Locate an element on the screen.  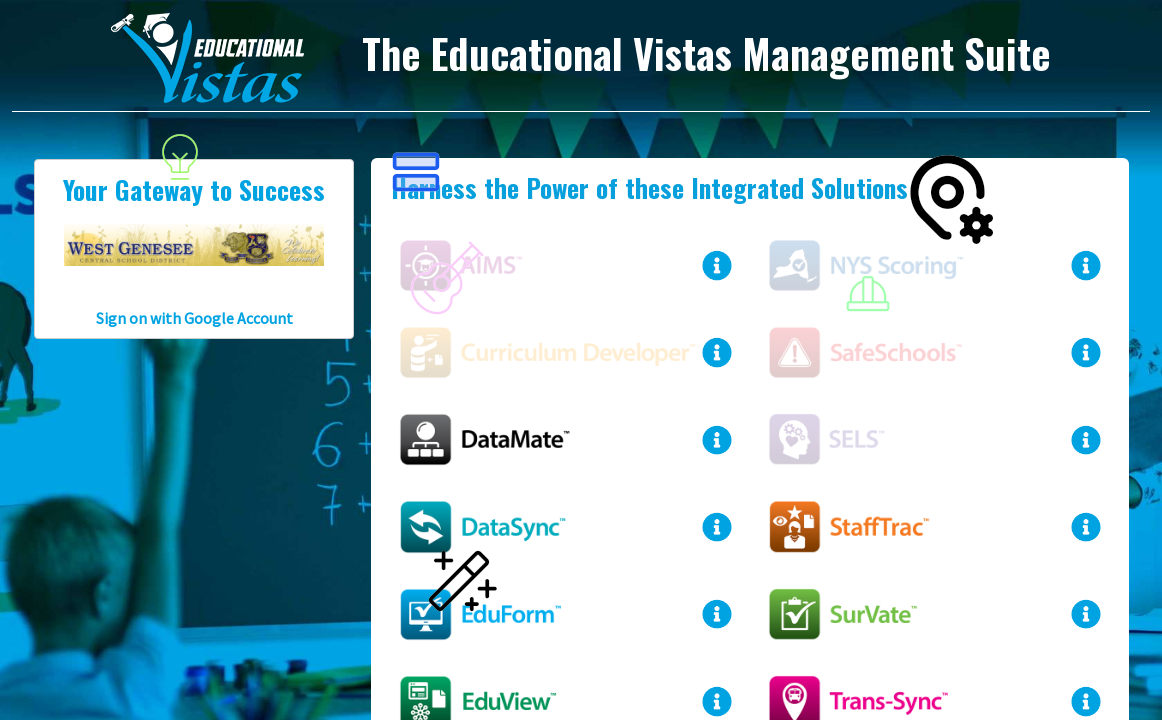
switch to row layout view is located at coordinates (416, 172).